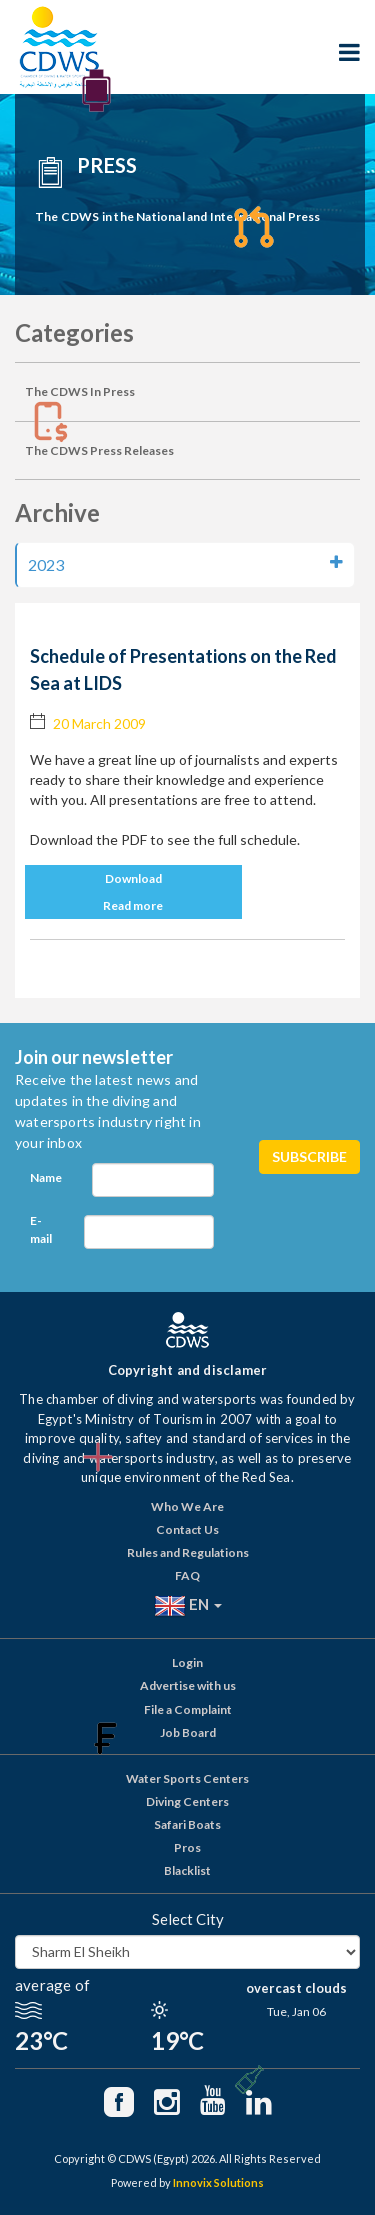 This screenshot has height=2215, width=375. Describe the element at coordinates (105, 1738) in the screenshot. I see `indicates Swiss franc currency` at that location.